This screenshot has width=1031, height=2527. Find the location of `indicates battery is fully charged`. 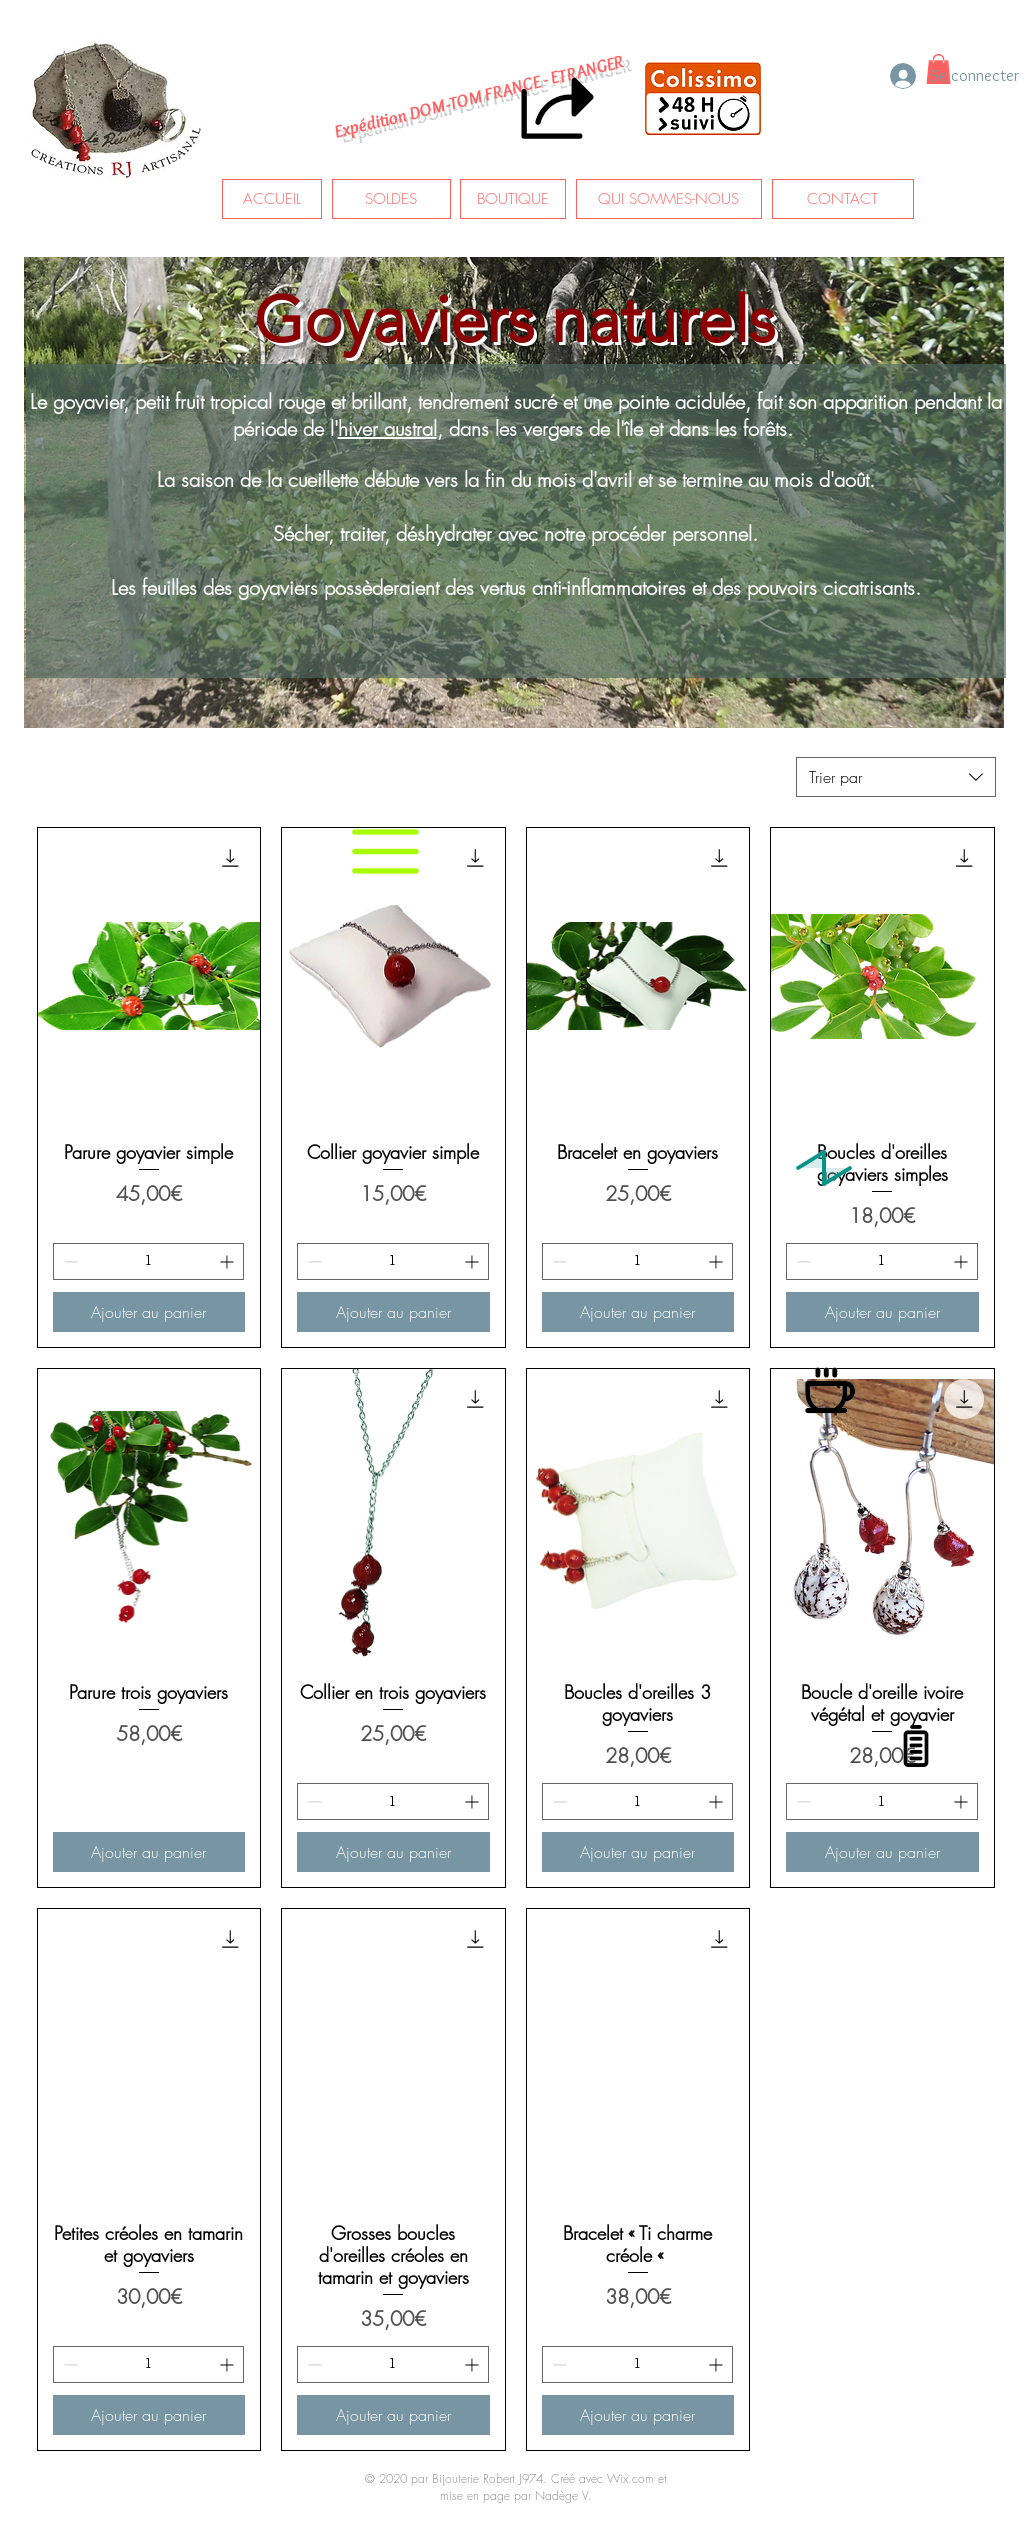

indicates battery is fully charged is located at coordinates (916, 1746).